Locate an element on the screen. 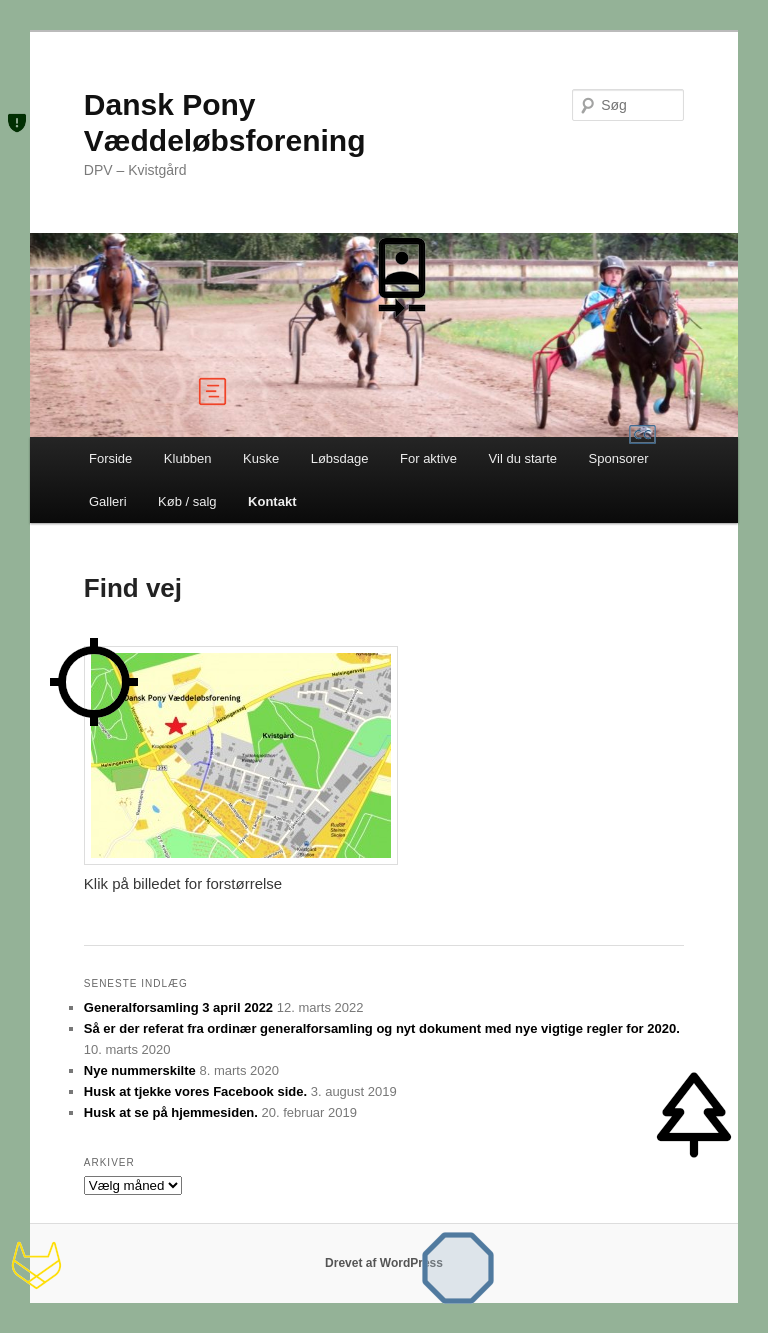  indicates parks or nature areas on a map is located at coordinates (694, 1115).